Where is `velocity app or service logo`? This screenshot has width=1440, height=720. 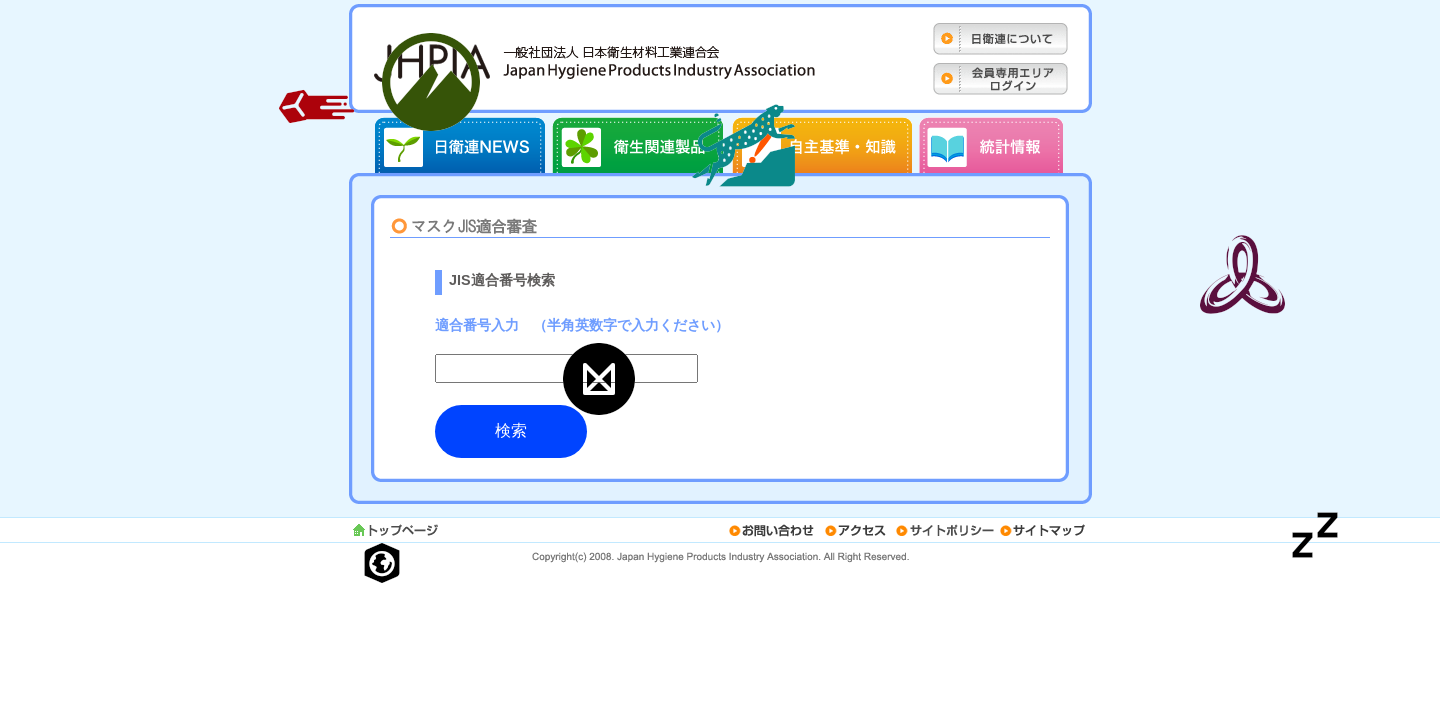 velocity app or service logo is located at coordinates (316, 106).